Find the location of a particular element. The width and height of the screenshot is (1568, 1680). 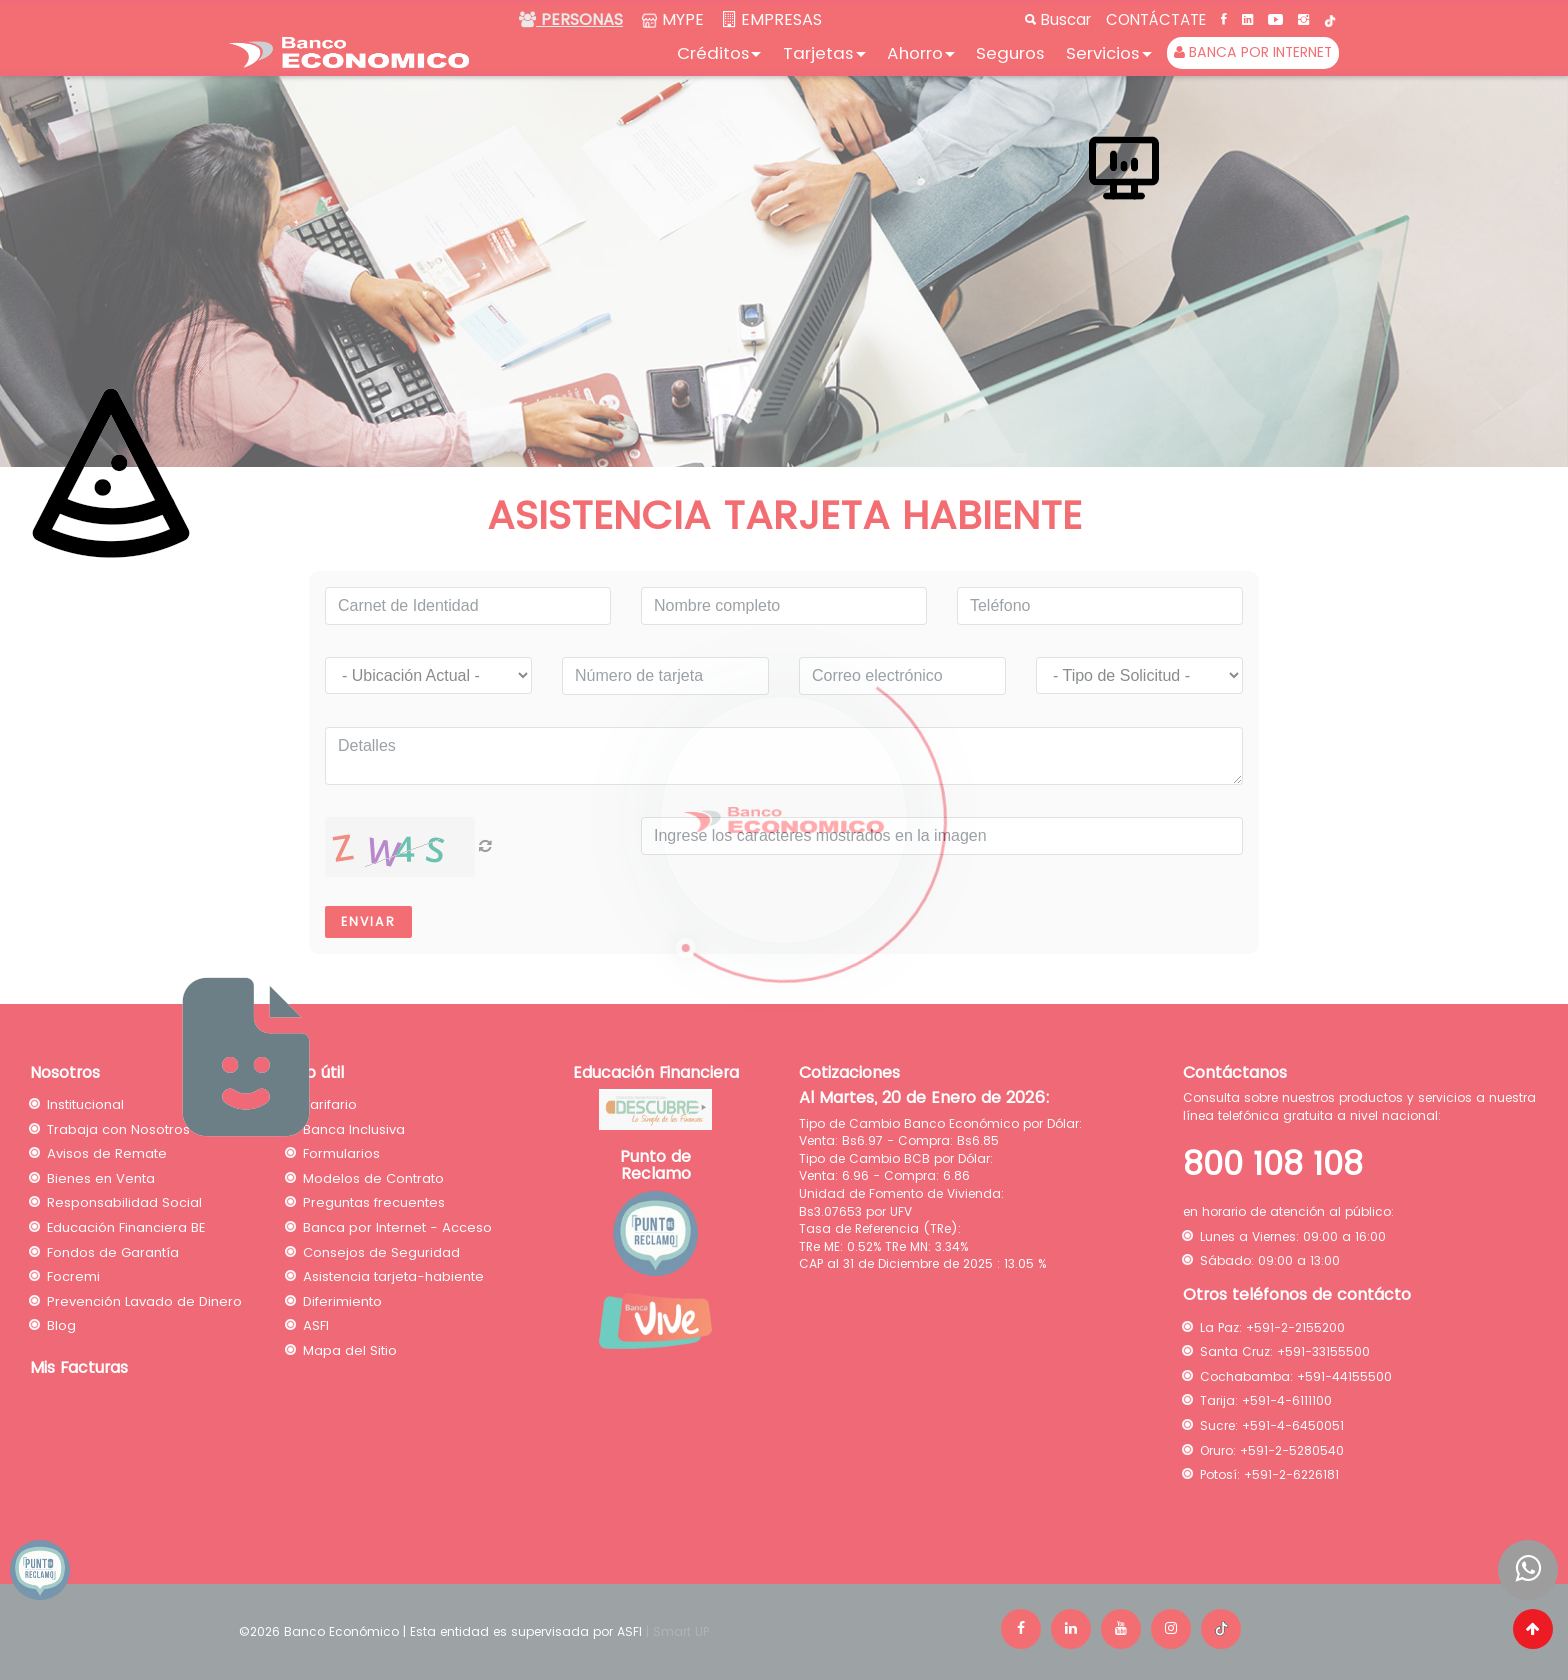

view a friendly or positive document is located at coordinates (246, 1057).